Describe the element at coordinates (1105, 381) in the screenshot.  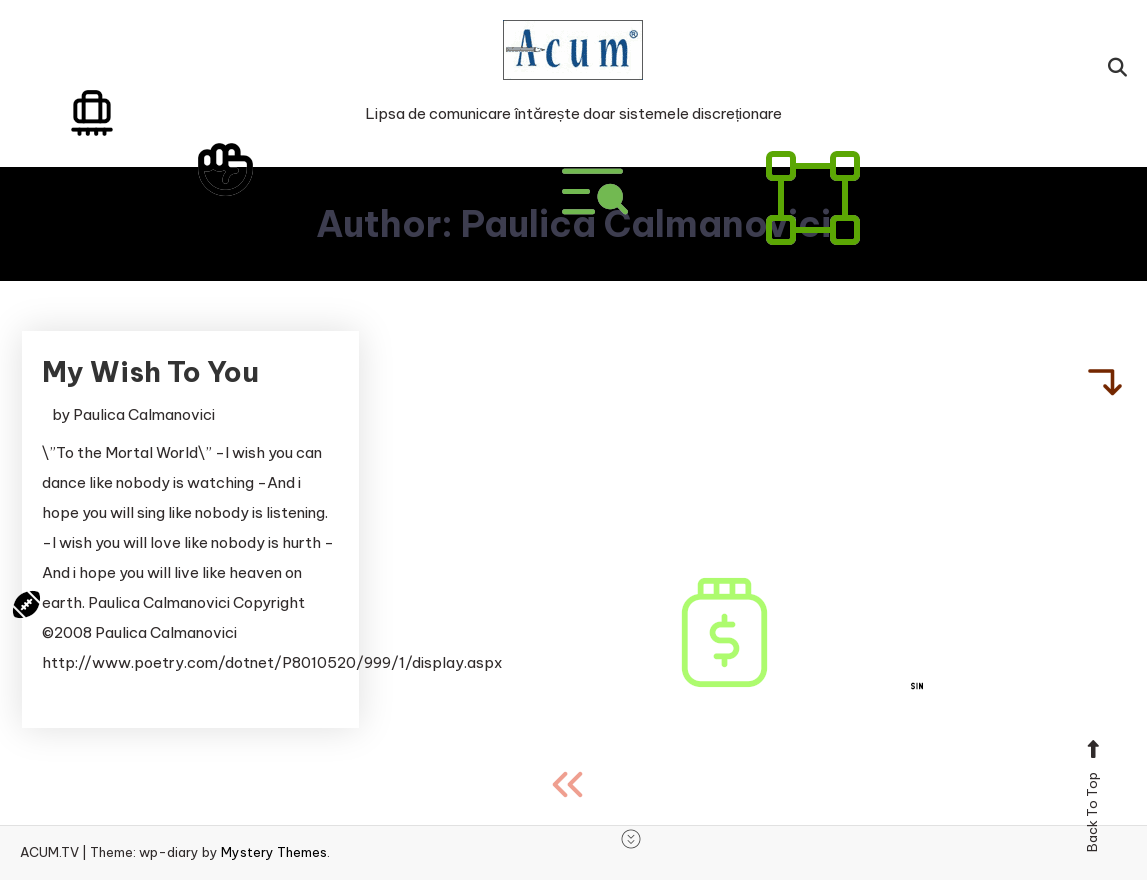
I see `move content right then down` at that location.